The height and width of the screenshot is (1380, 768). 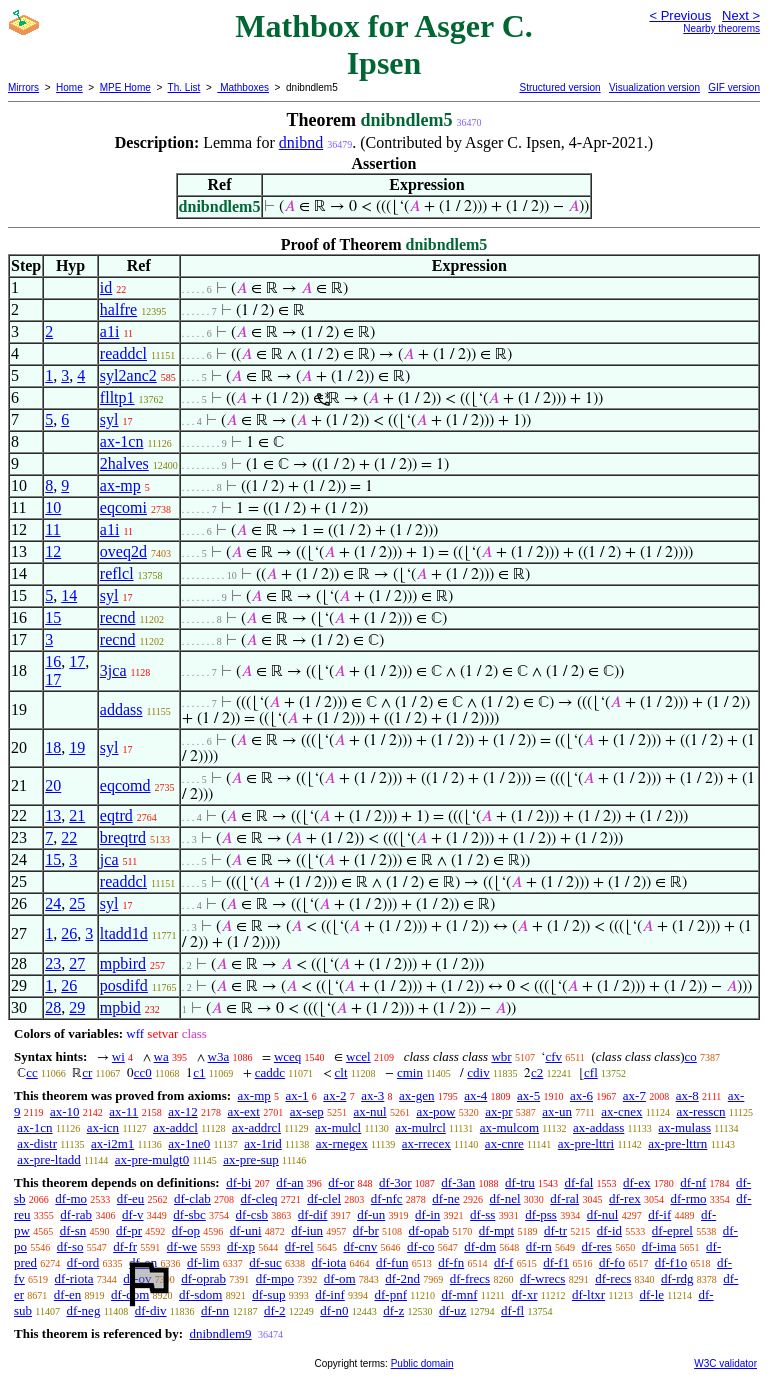 What do you see at coordinates (148, 1283) in the screenshot?
I see `flag or report content` at bounding box center [148, 1283].